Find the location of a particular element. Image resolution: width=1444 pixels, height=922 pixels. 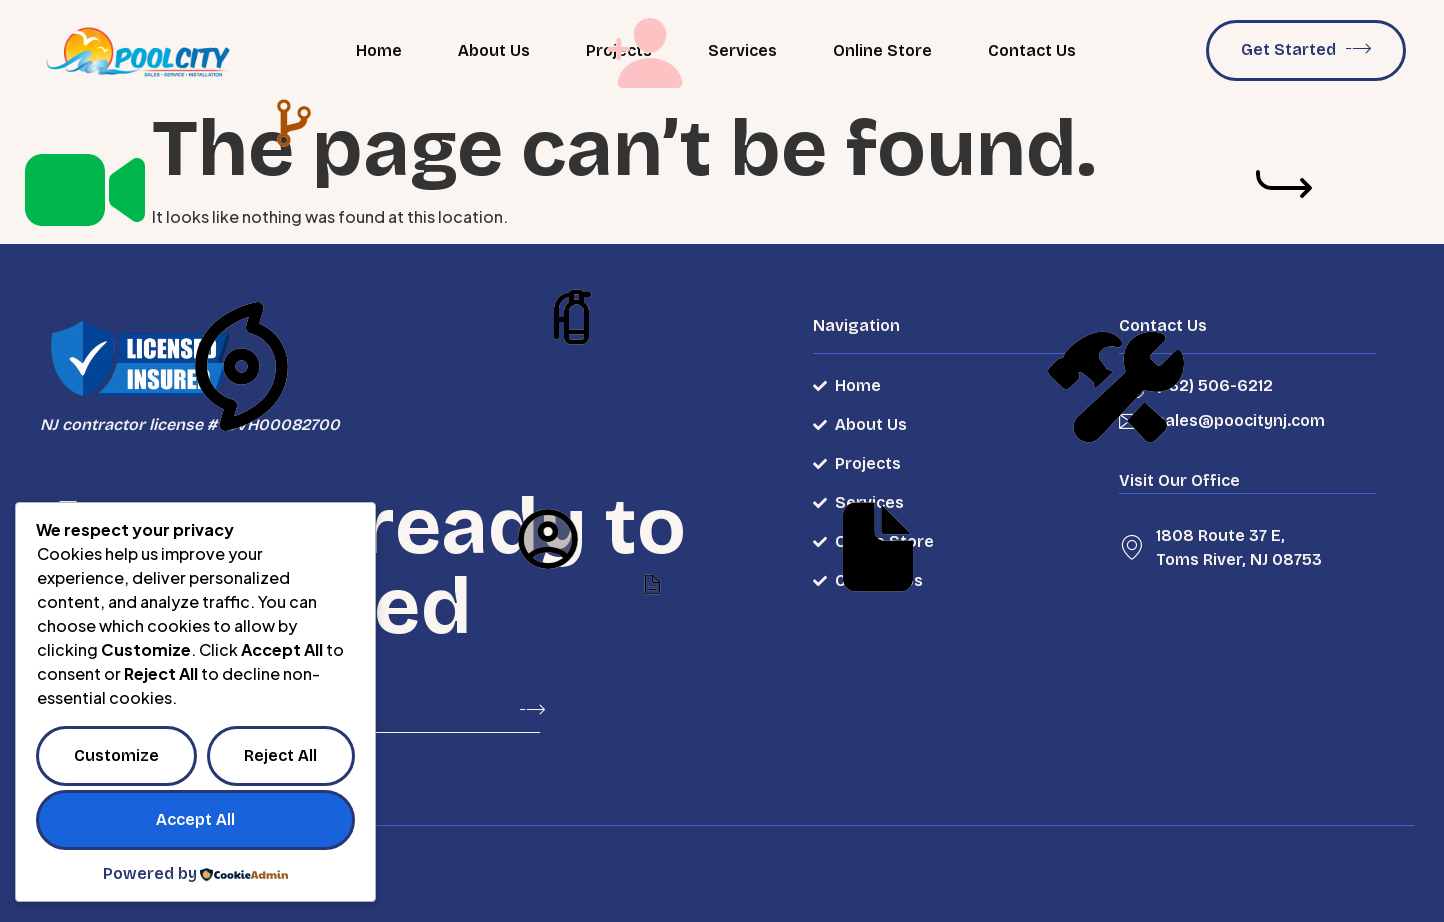

forward or redirect a message is located at coordinates (1284, 184).